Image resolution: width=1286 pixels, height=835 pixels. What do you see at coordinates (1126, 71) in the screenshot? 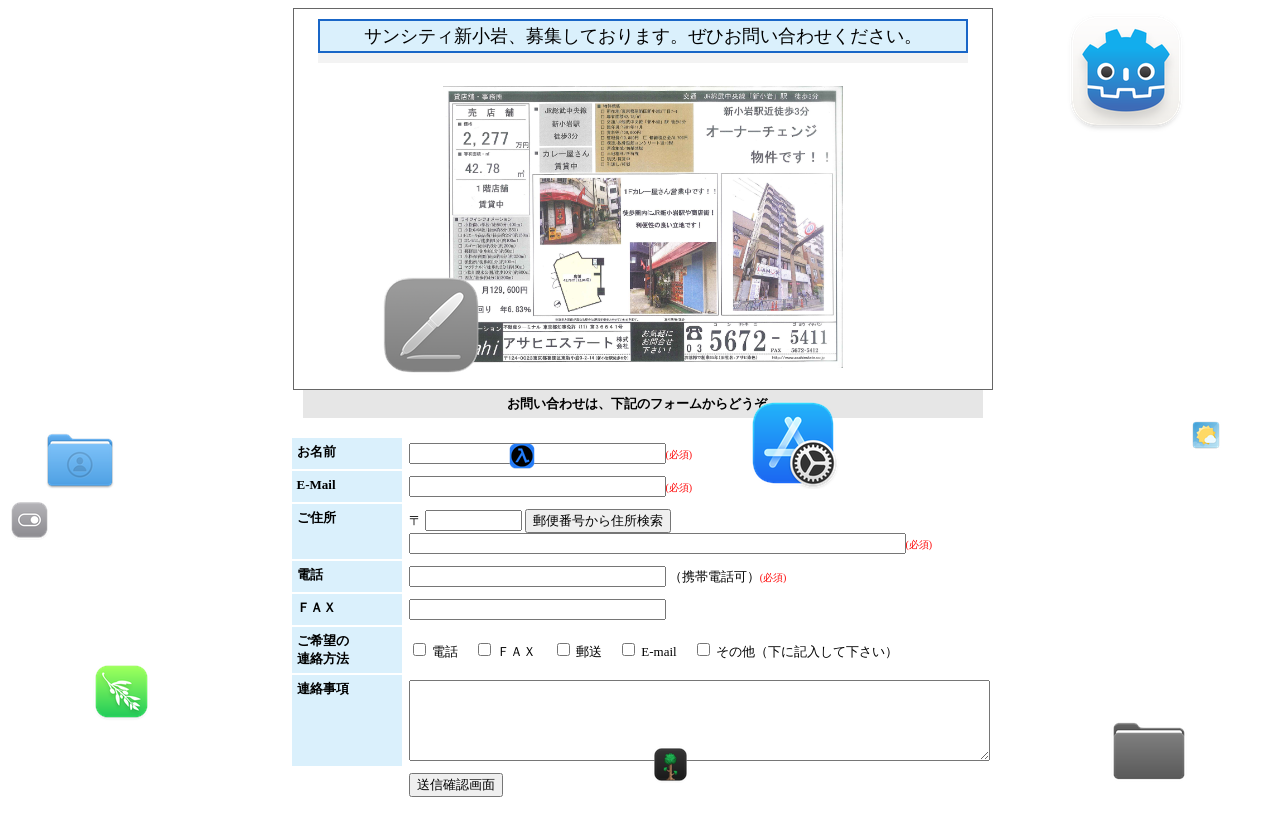
I see `open godot game engine` at bounding box center [1126, 71].